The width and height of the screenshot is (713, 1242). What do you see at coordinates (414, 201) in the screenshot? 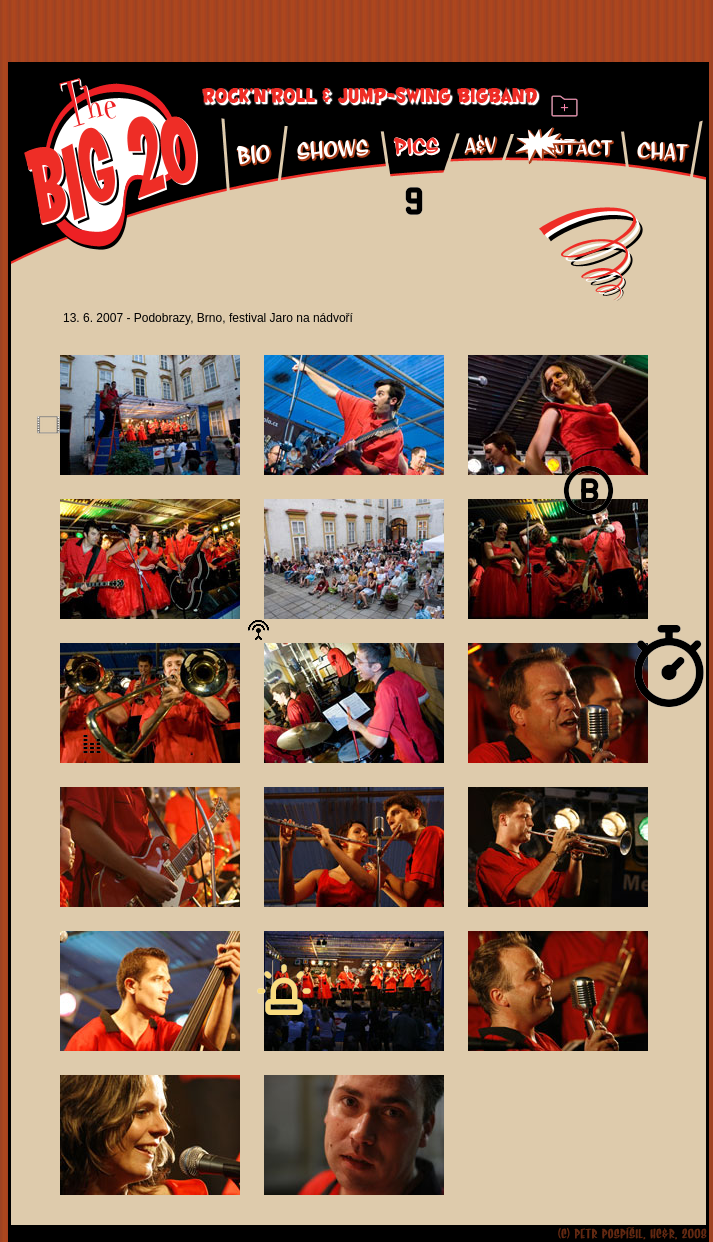
I see `indicates item number 9 in a list or sequence` at bounding box center [414, 201].